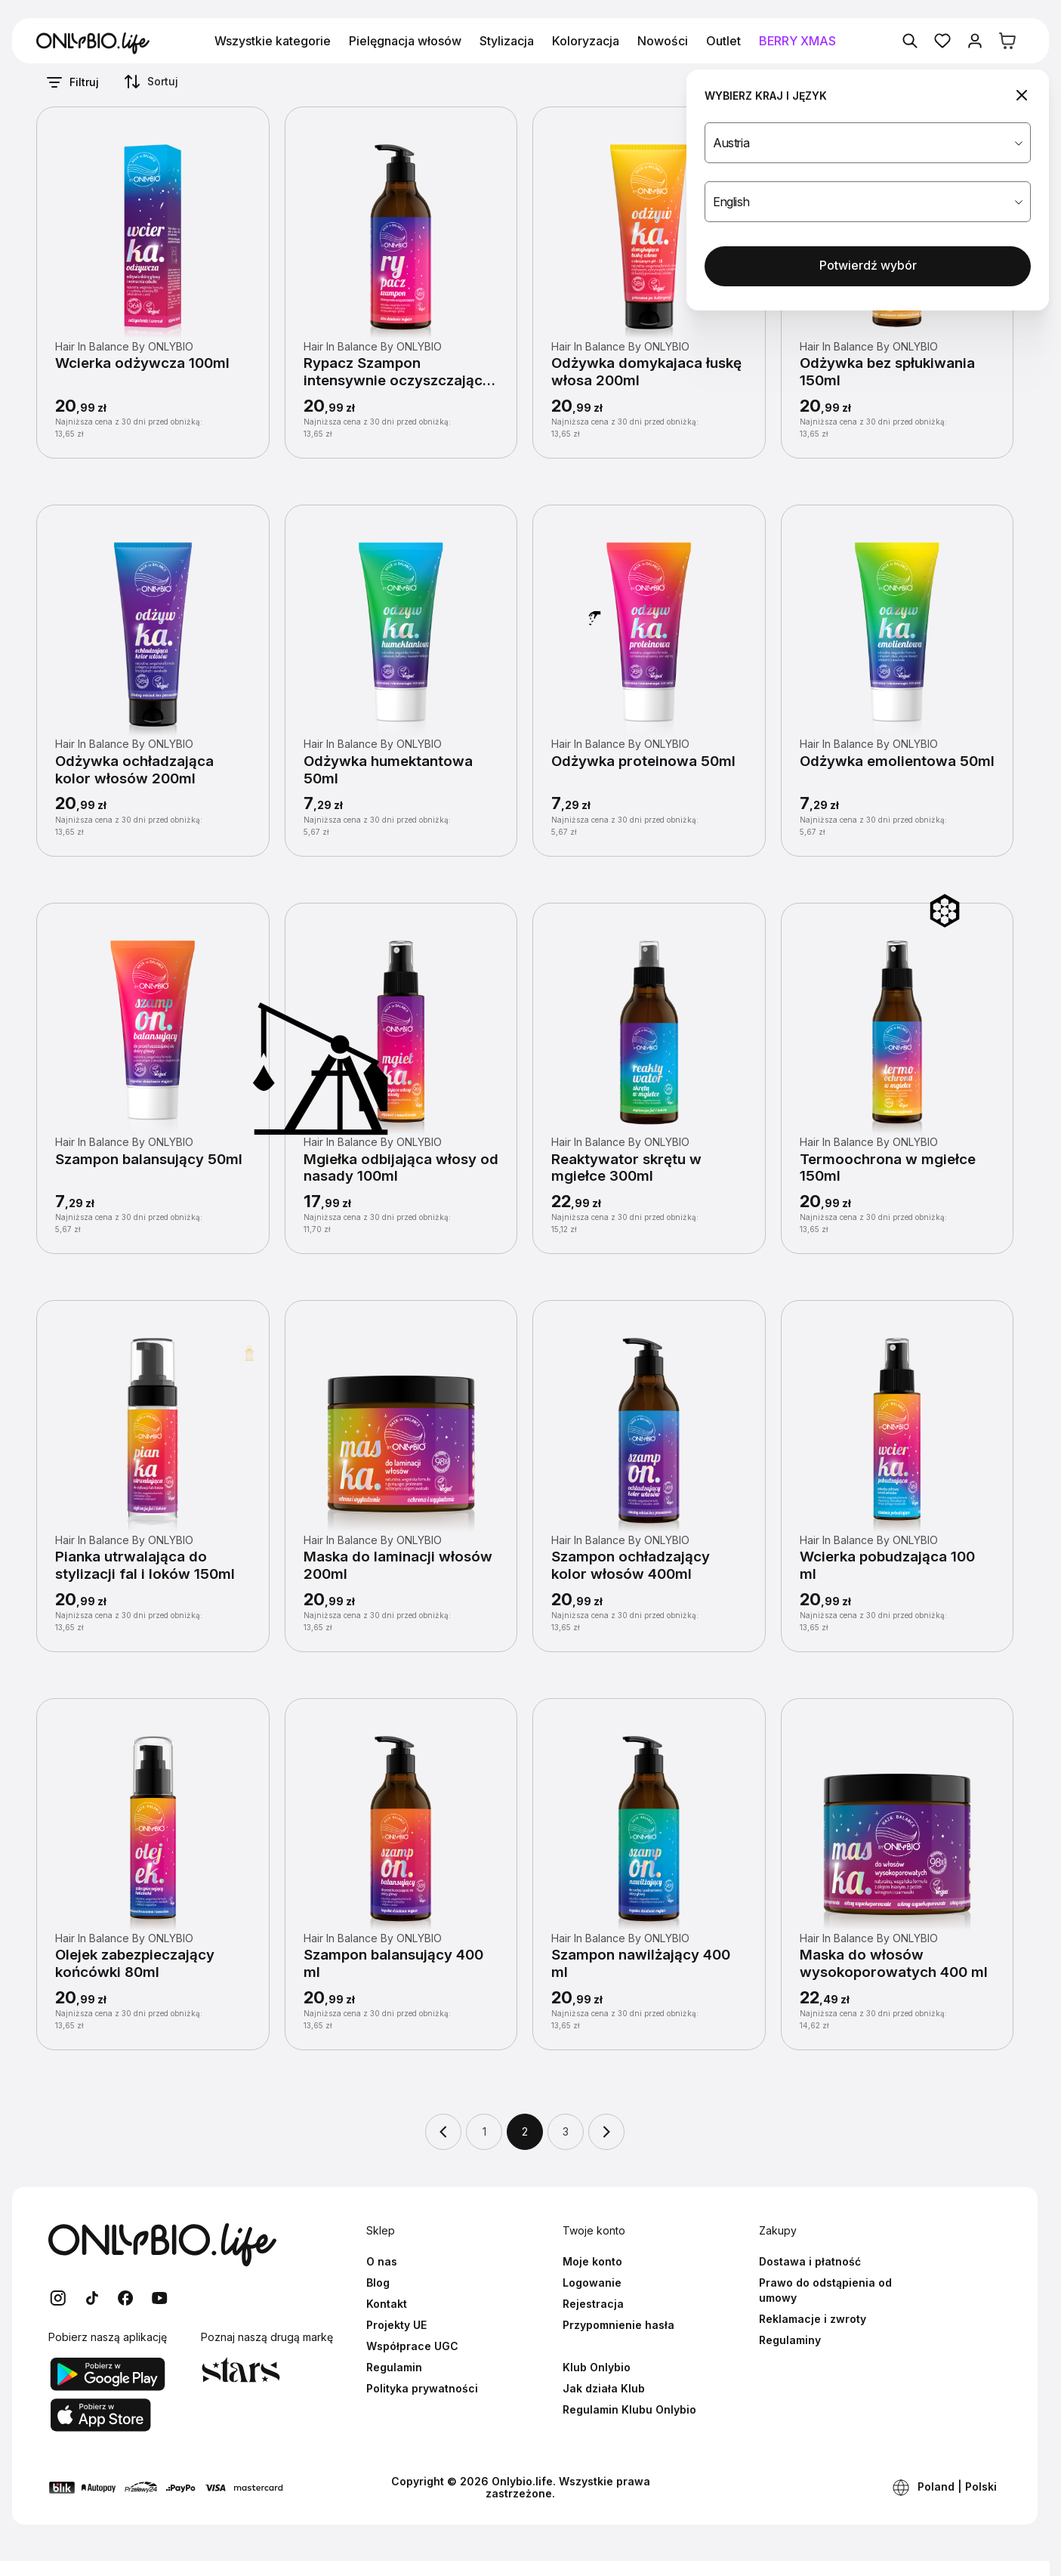  I want to click on launch projectile or siege weapon in game, so click(321, 1064).